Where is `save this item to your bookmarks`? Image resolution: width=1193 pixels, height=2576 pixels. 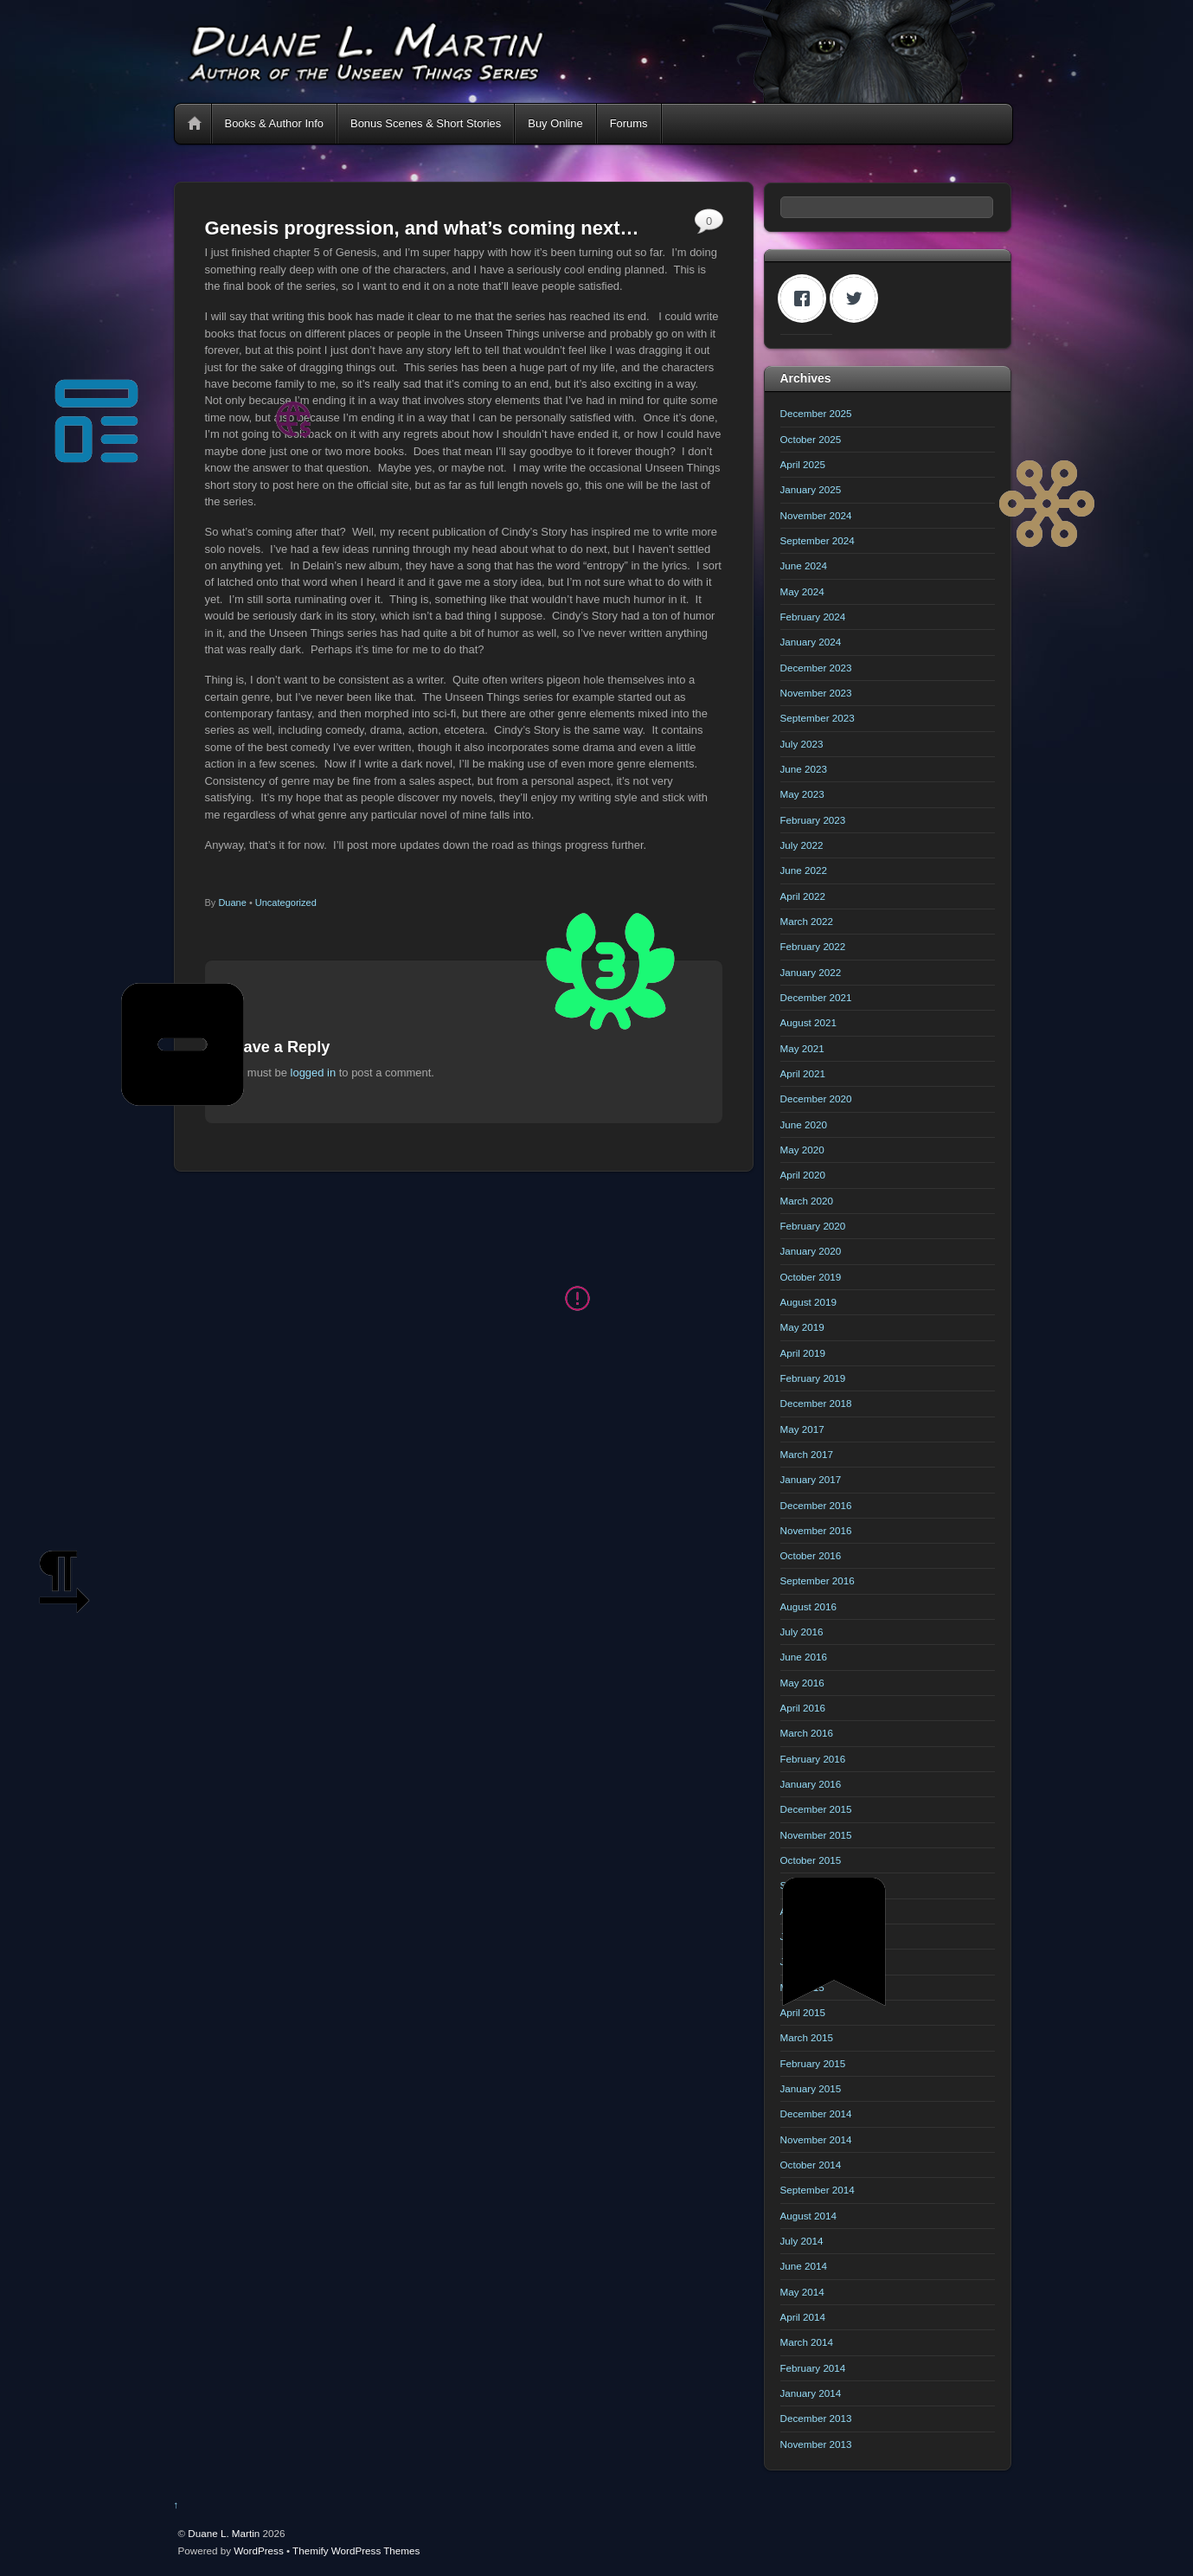 save this item to your bookmarks is located at coordinates (834, 1942).